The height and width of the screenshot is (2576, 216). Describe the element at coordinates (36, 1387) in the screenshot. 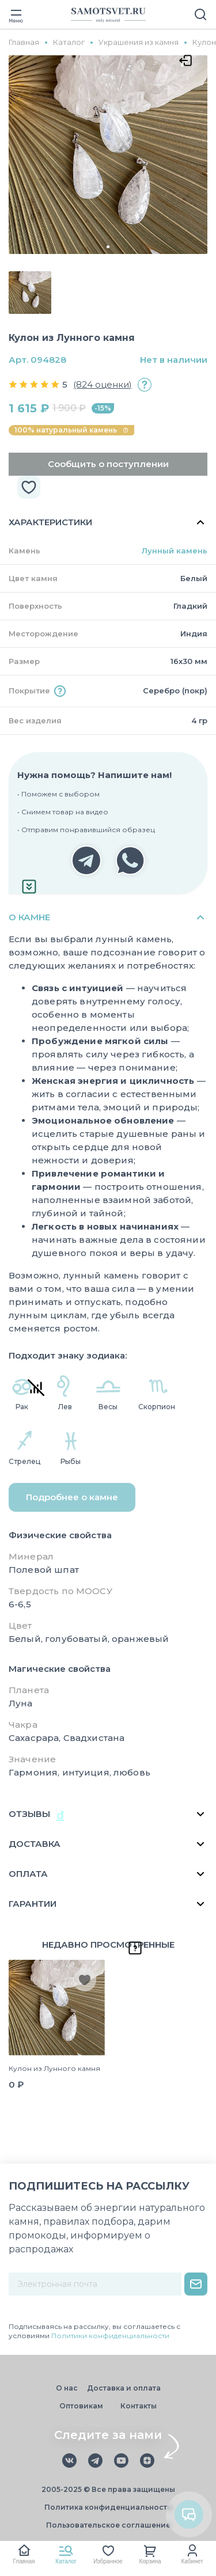

I see `no cellular signal available` at that location.